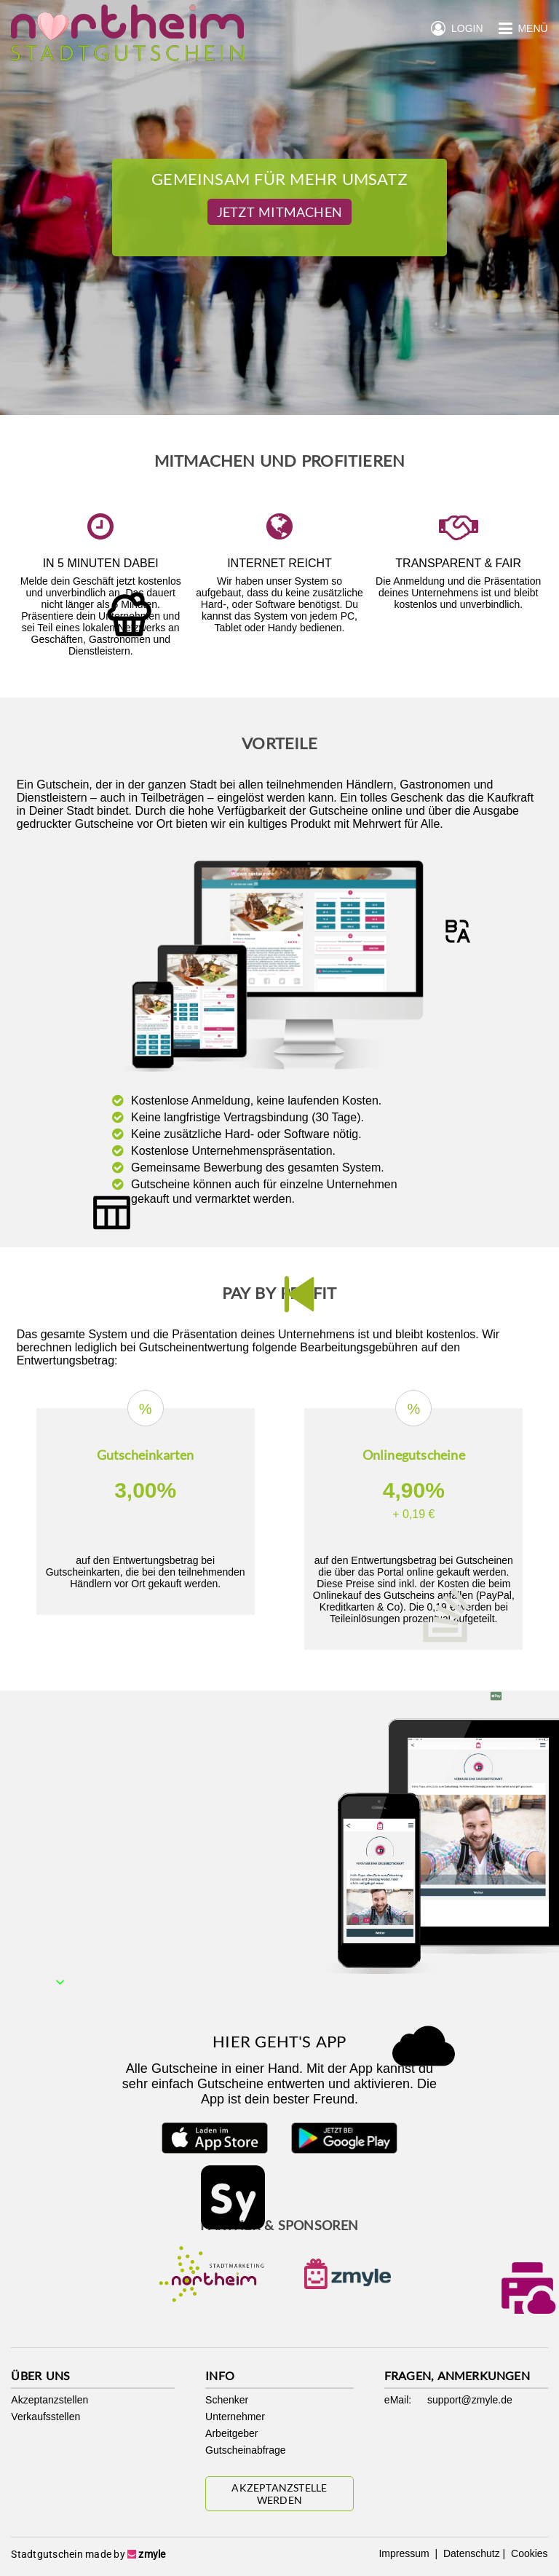 The height and width of the screenshot is (2576, 559). Describe the element at coordinates (496, 1696) in the screenshot. I see `pay with Apple Pay` at that location.